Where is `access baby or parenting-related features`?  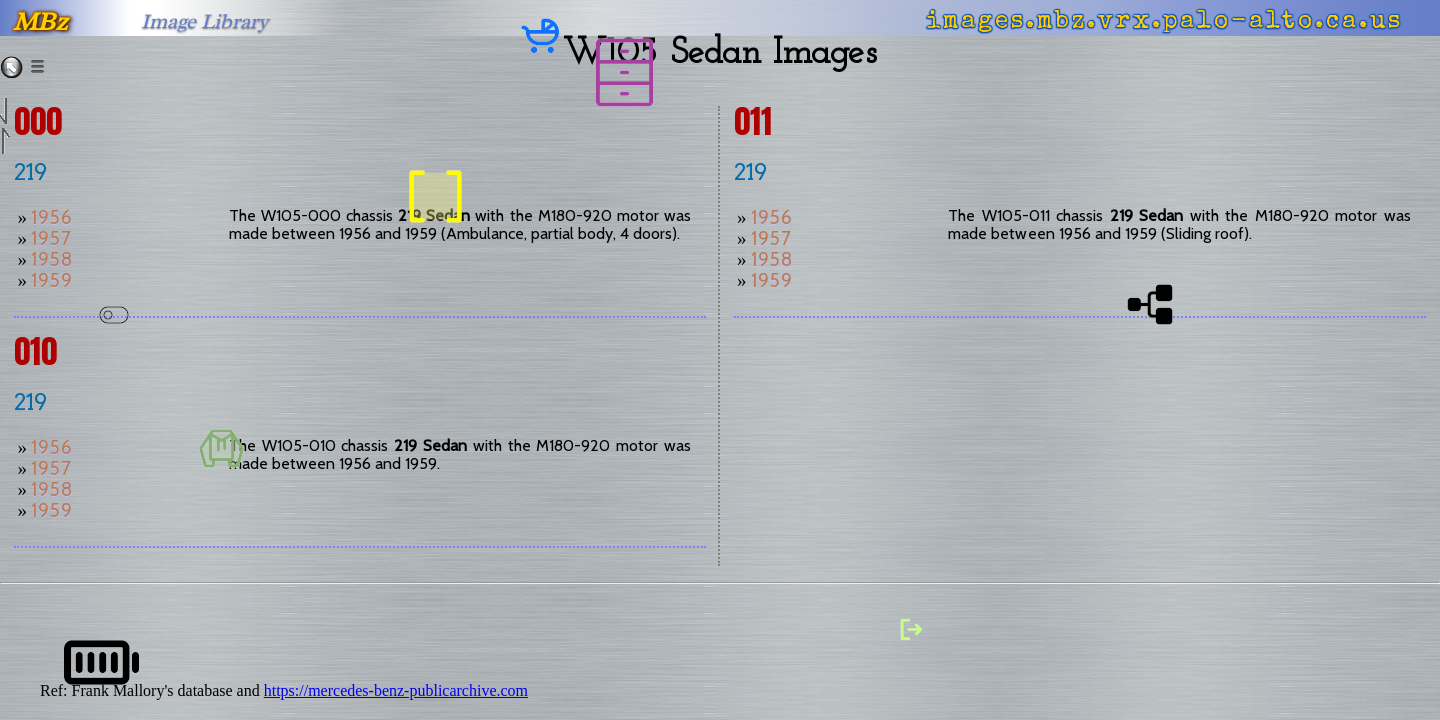 access baby or parenting-related features is located at coordinates (540, 34).